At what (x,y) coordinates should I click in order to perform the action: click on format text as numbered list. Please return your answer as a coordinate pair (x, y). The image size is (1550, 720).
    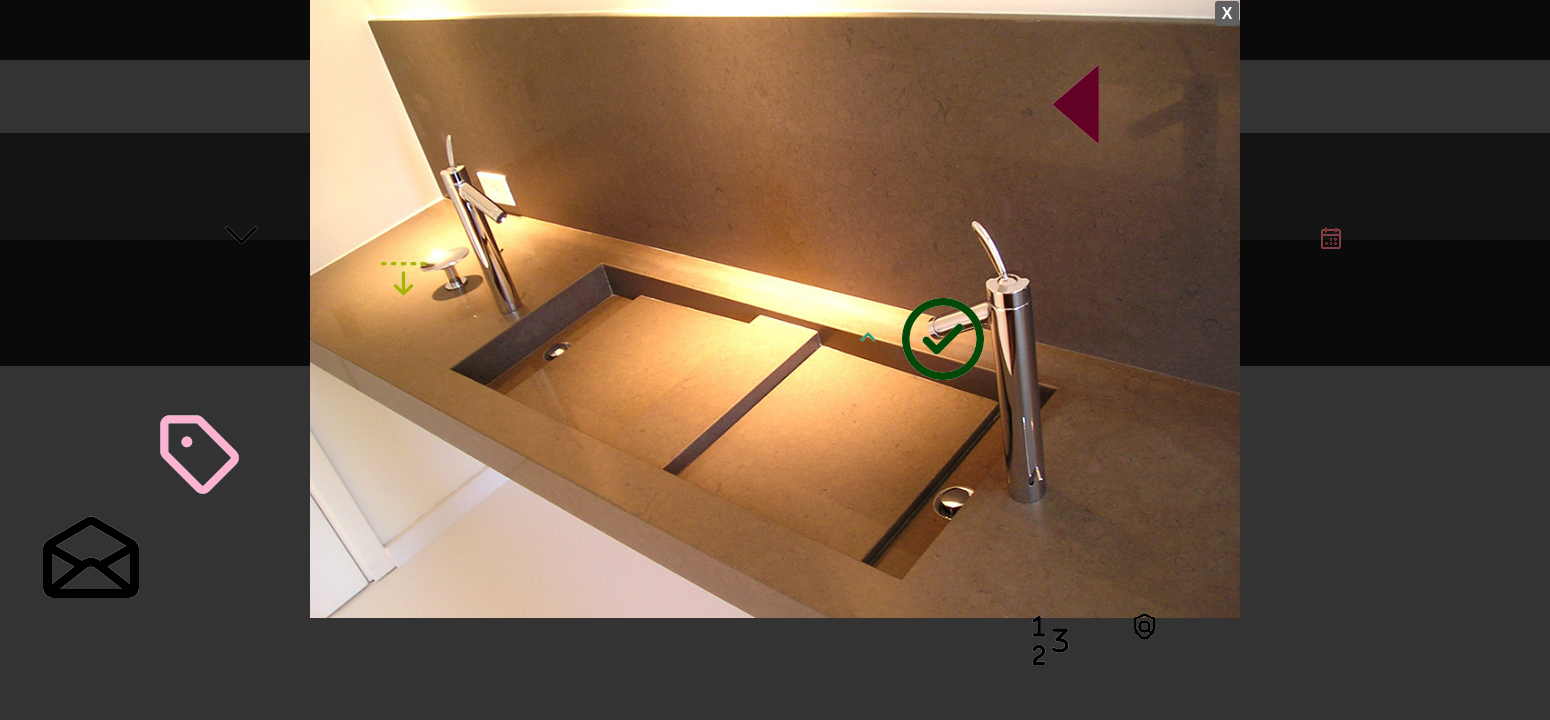
    Looking at the image, I should click on (1049, 640).